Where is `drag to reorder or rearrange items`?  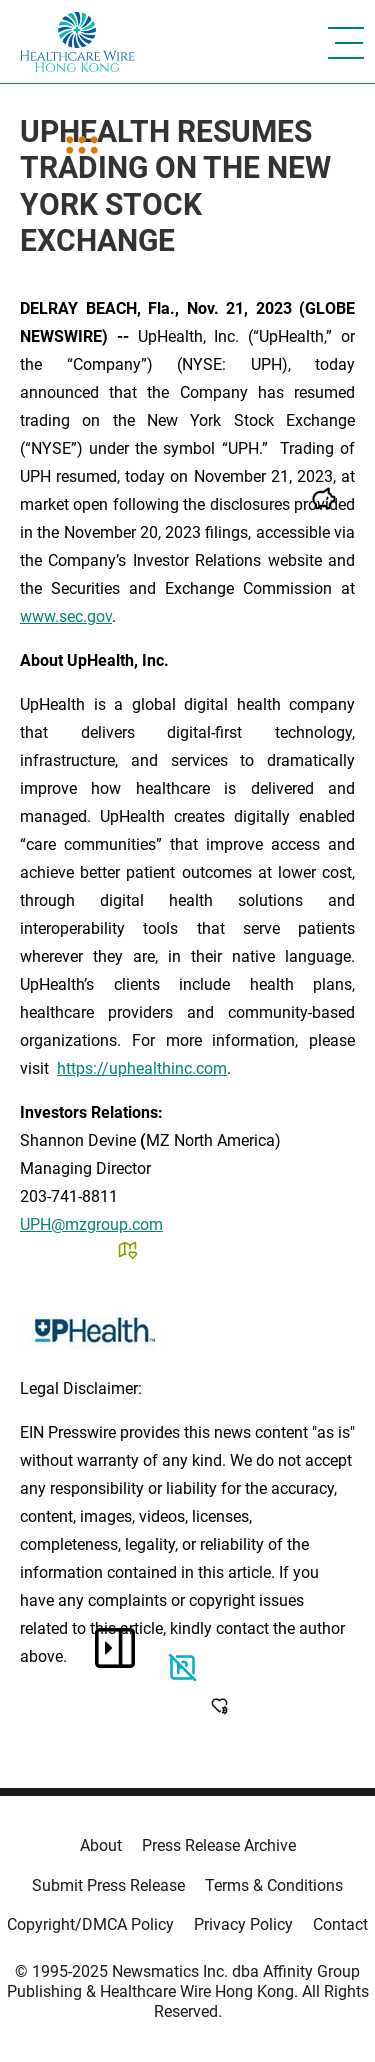 drag to reorder or rearrange items is located at coordinates (82, 145).